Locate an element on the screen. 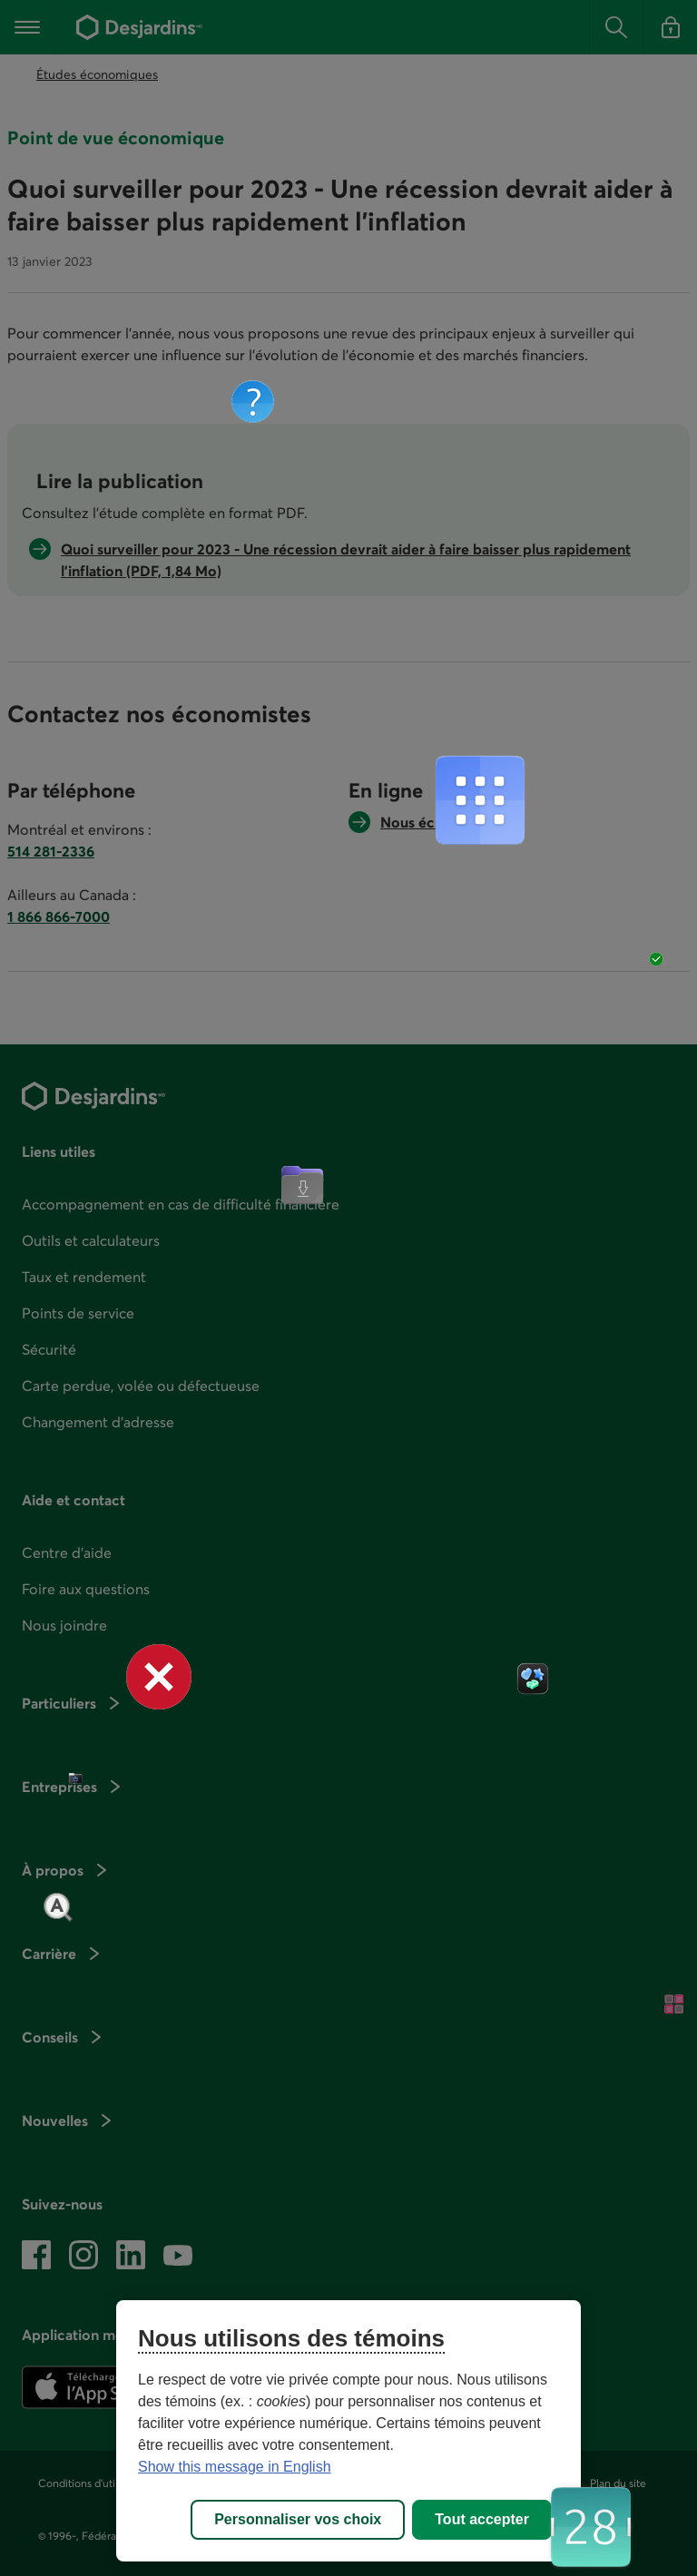  search for text within a document is located at coordinates (58, 1907).